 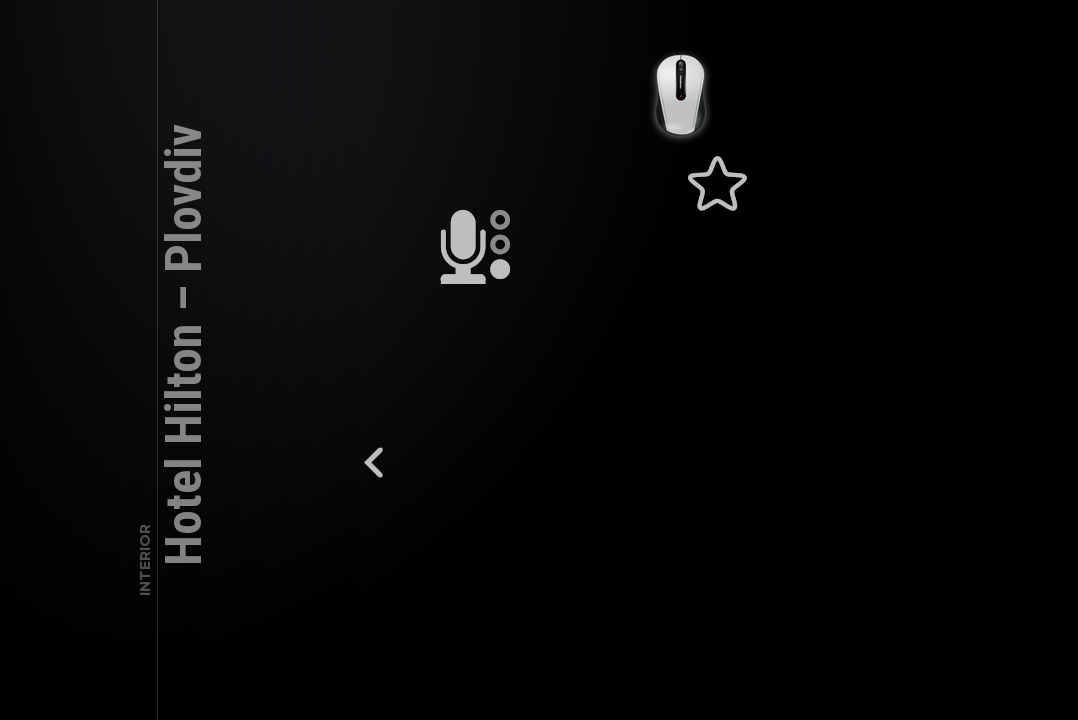 What do you see at coordinates (680, 96) in the screenshot?
I see `configure mouse settings` at bounding box center [680, 96].